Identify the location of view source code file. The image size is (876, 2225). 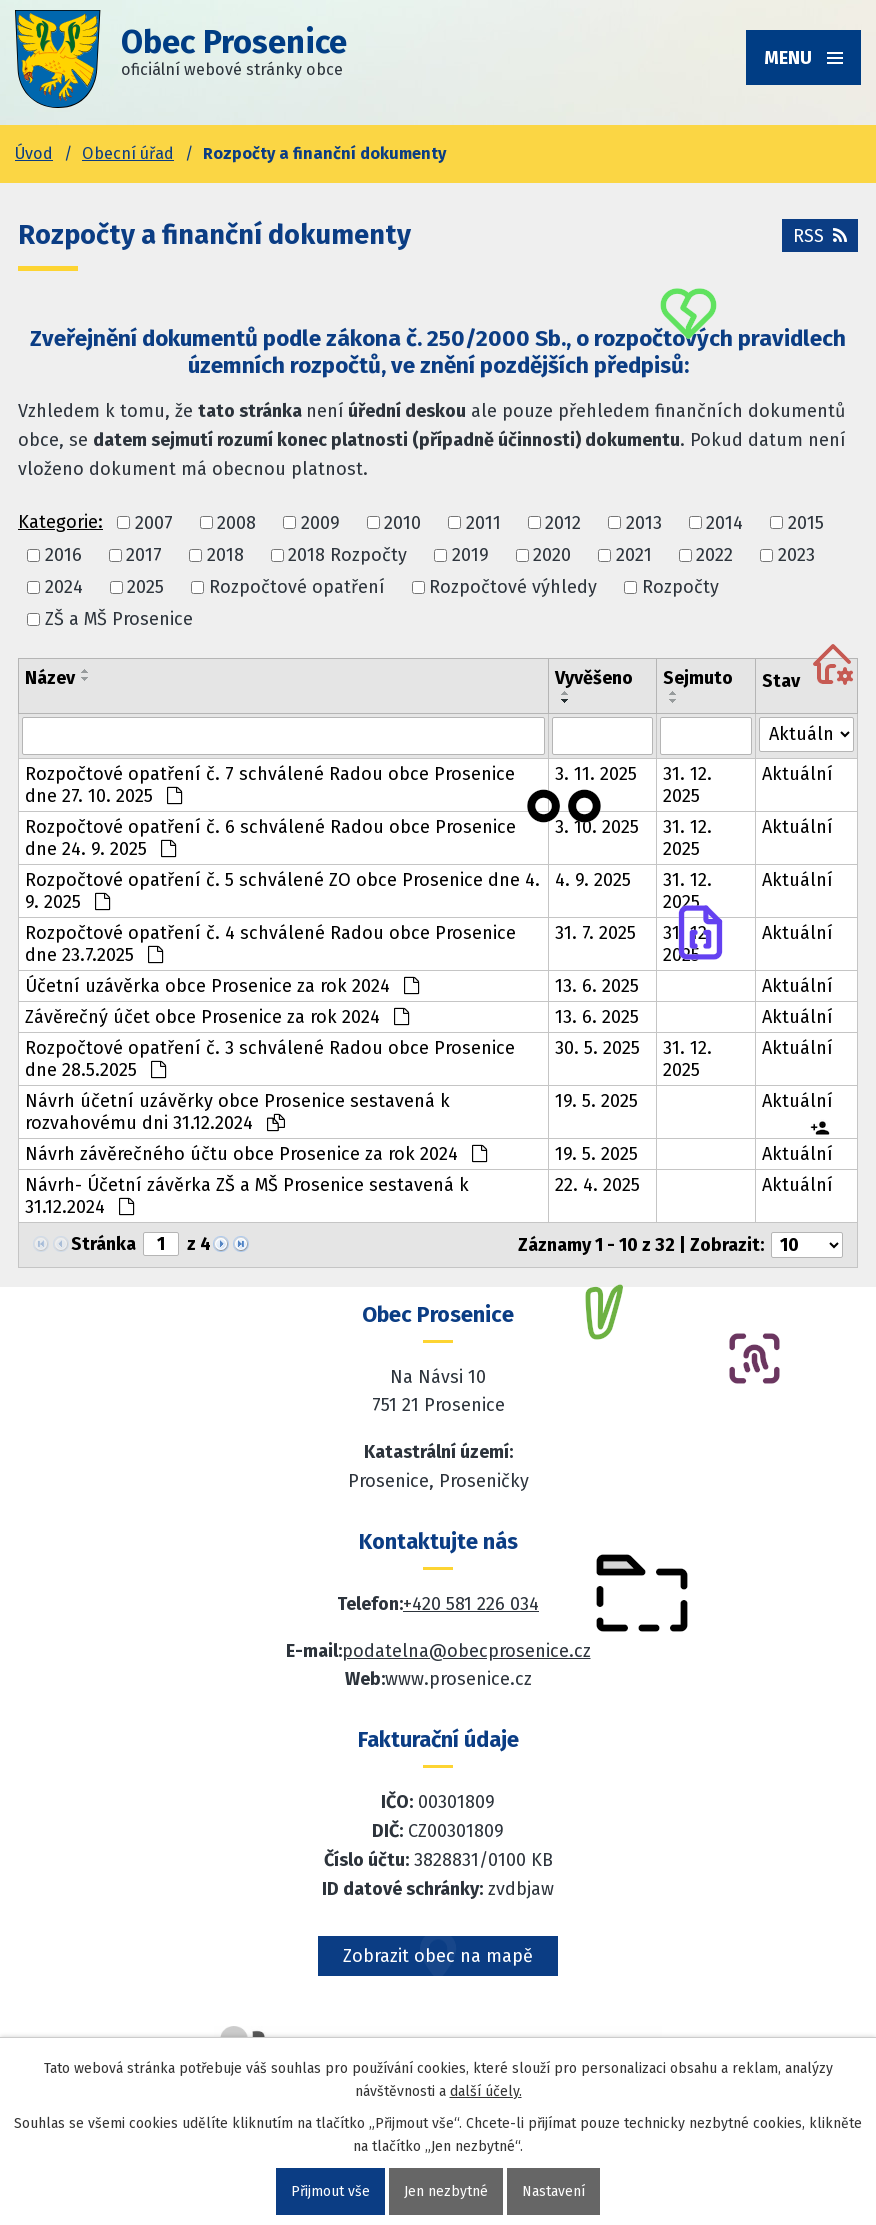
(700, 932).